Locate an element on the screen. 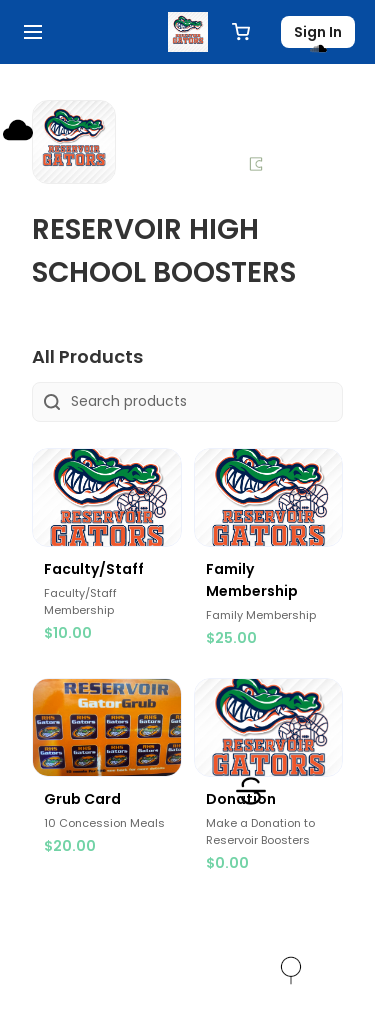 This screenshot has width=375, height=1015. open coda document is located at coordinates (256, 164).